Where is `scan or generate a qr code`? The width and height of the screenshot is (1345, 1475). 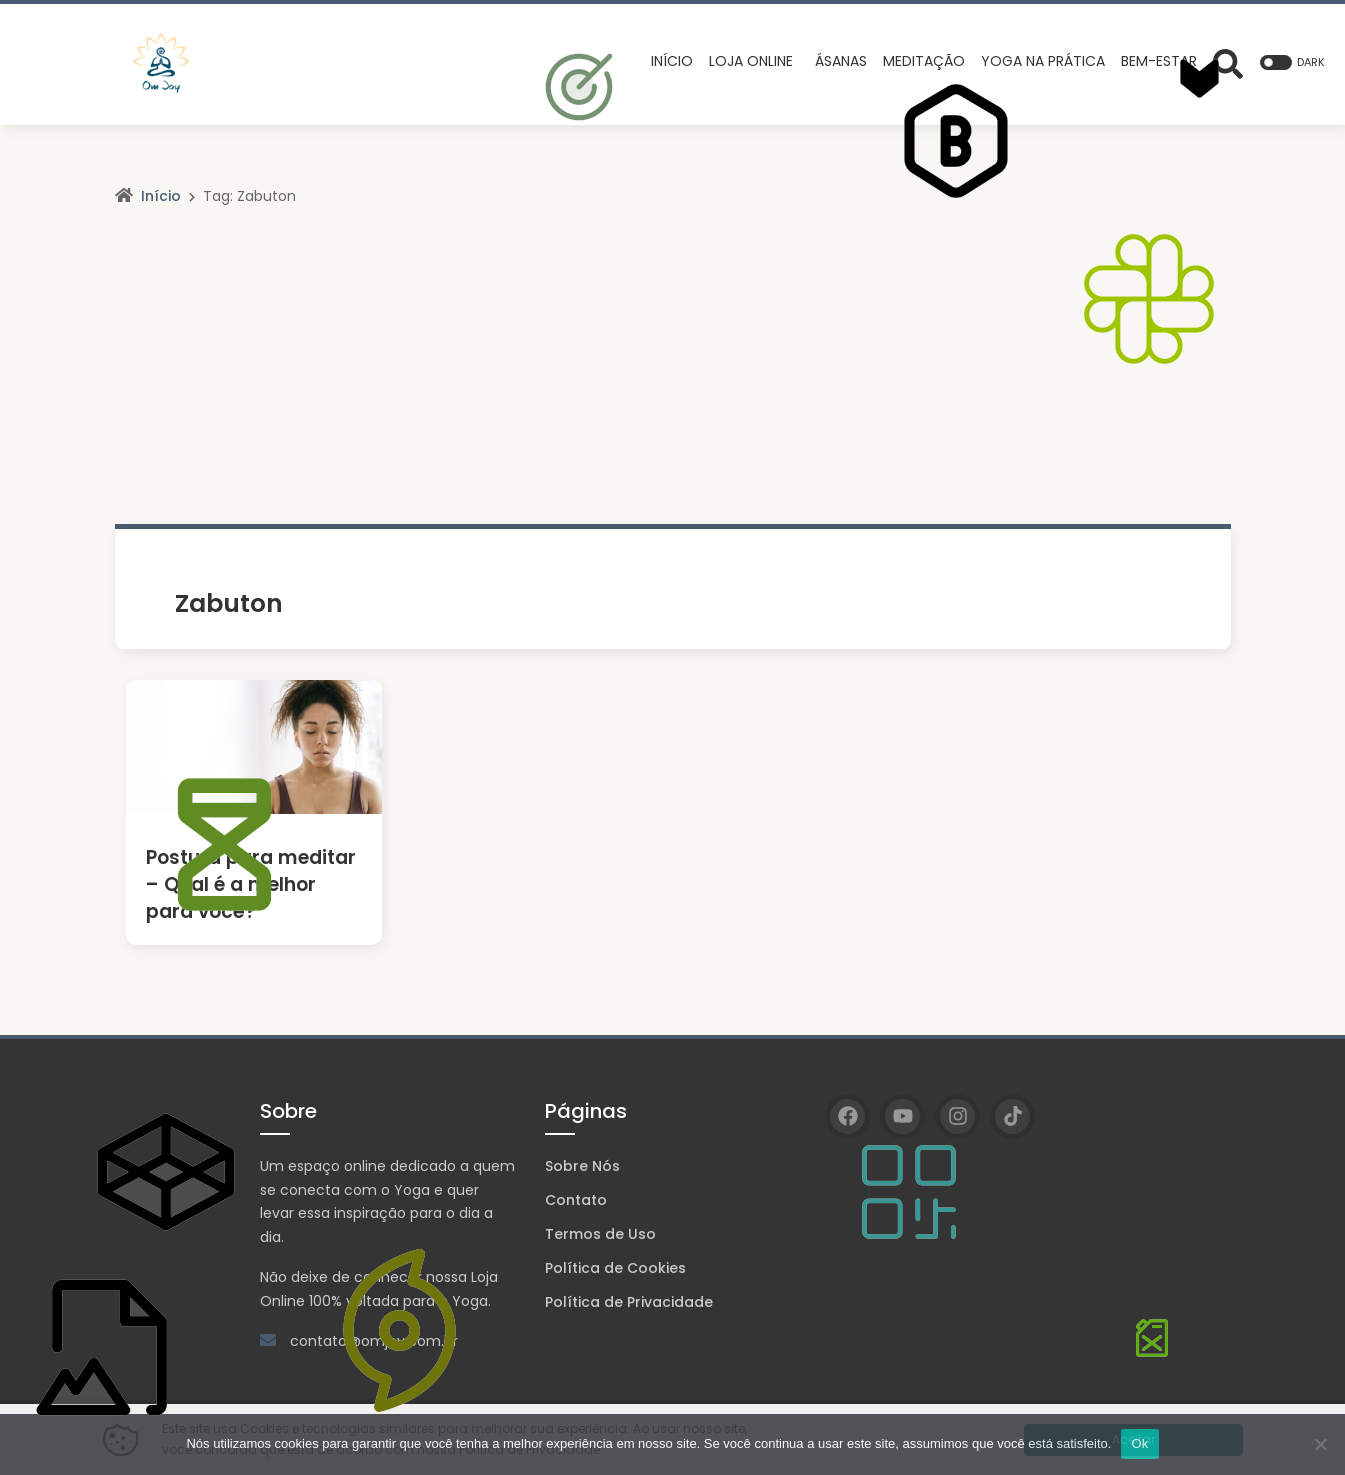 scan or generate a qr code is located at coordinates (909, 1192).